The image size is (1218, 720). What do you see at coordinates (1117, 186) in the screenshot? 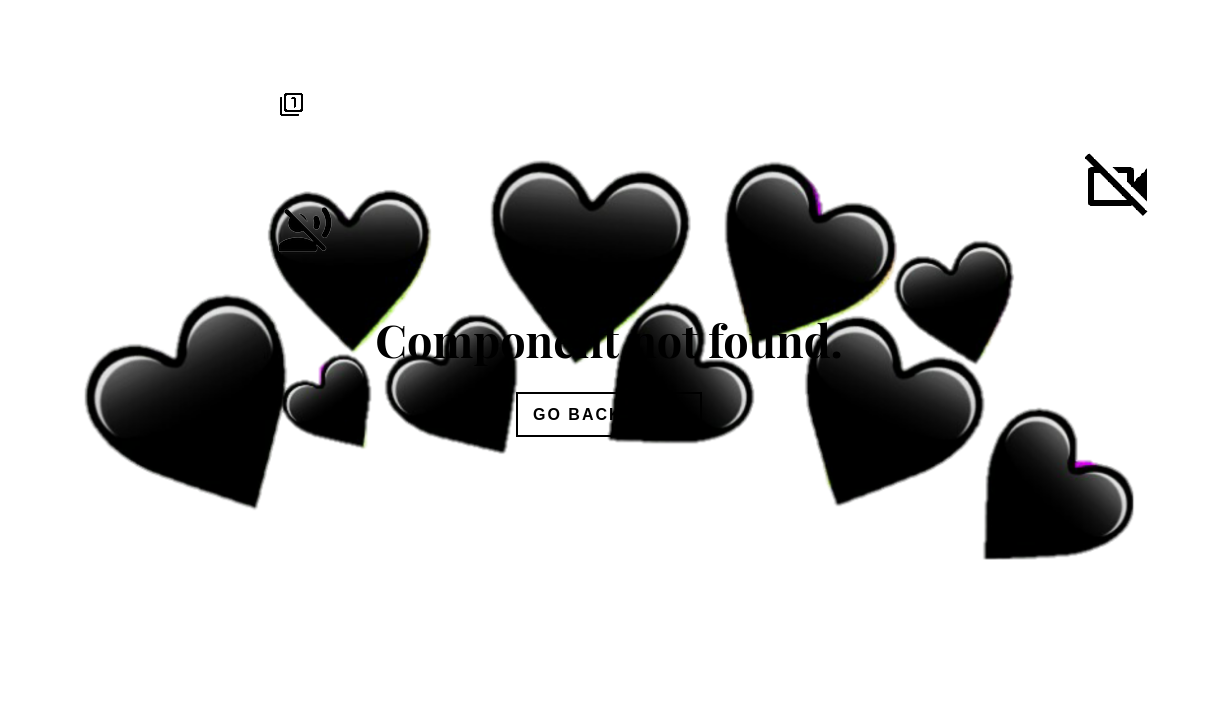
I see `turn off camera during video call` at bounding box center [1117, 186].